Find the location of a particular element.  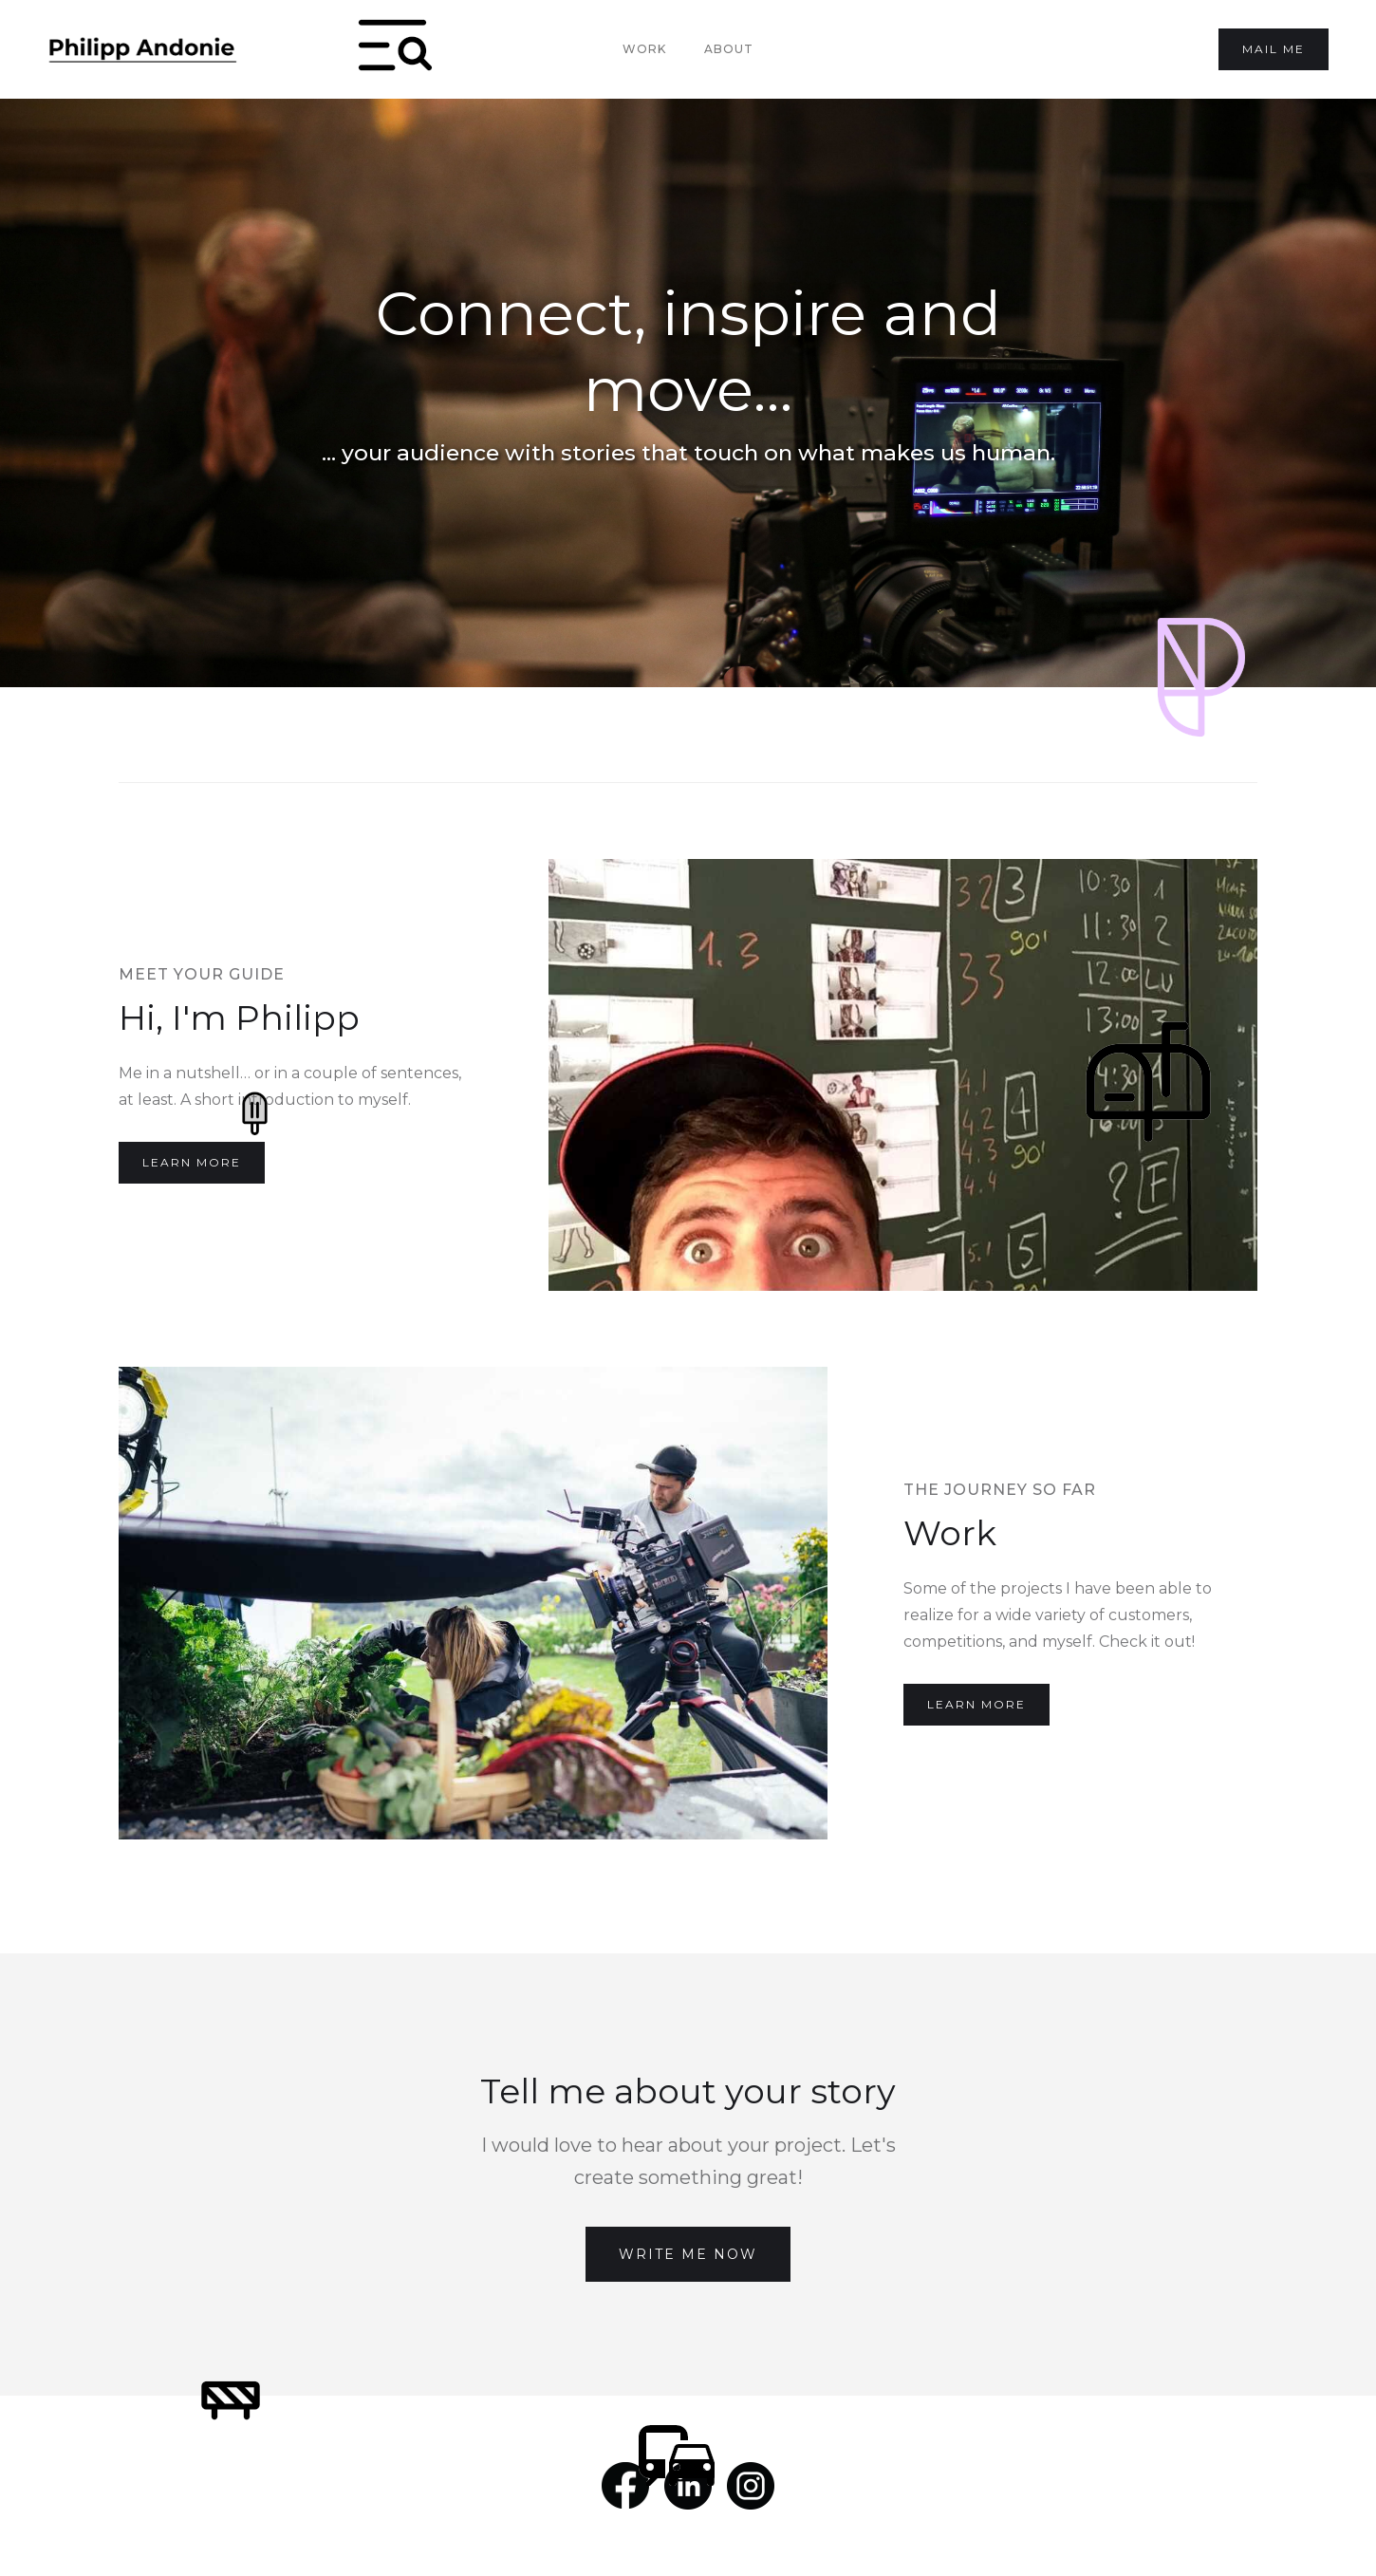

view commute options and routes is located at coordinates (677, 2455).